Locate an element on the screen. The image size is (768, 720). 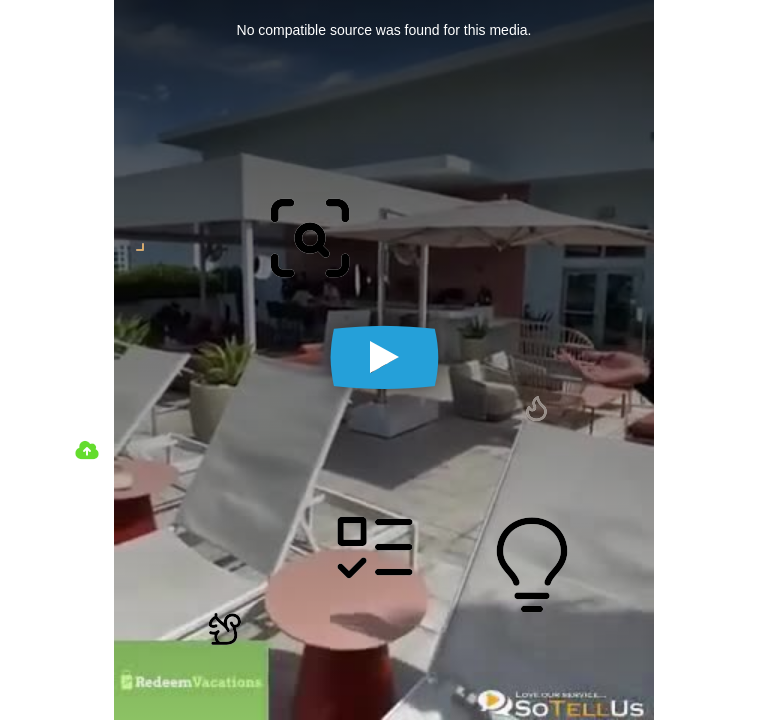
view task list or checklist is located at coordinates (375, 546).